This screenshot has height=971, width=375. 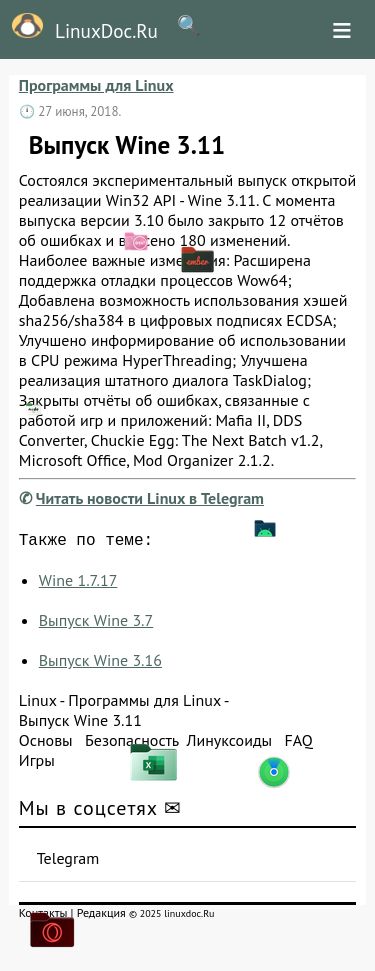 What do you see at coordinates (274, 772) in the screenshot?
I see `open find my app to locate devices` at bounding box center [274, 772].